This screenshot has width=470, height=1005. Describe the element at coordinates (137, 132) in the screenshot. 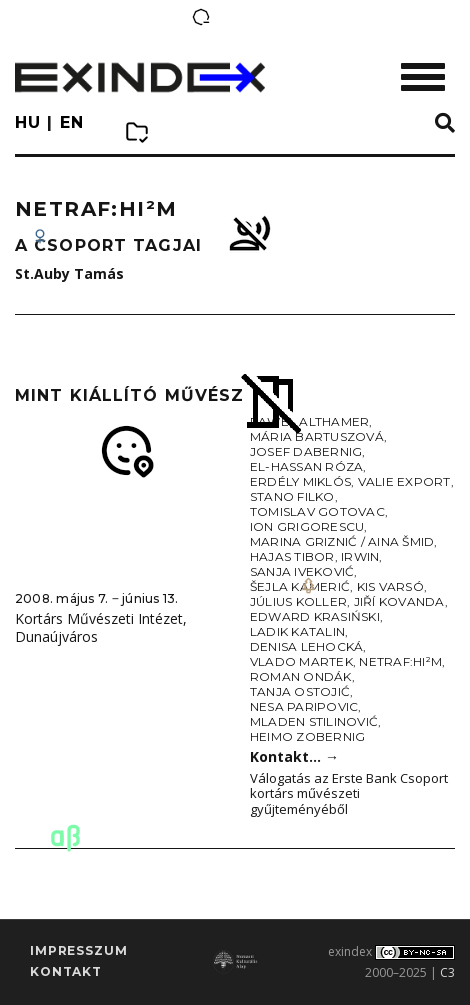

I see `folder successfully verified or validated` at that location.